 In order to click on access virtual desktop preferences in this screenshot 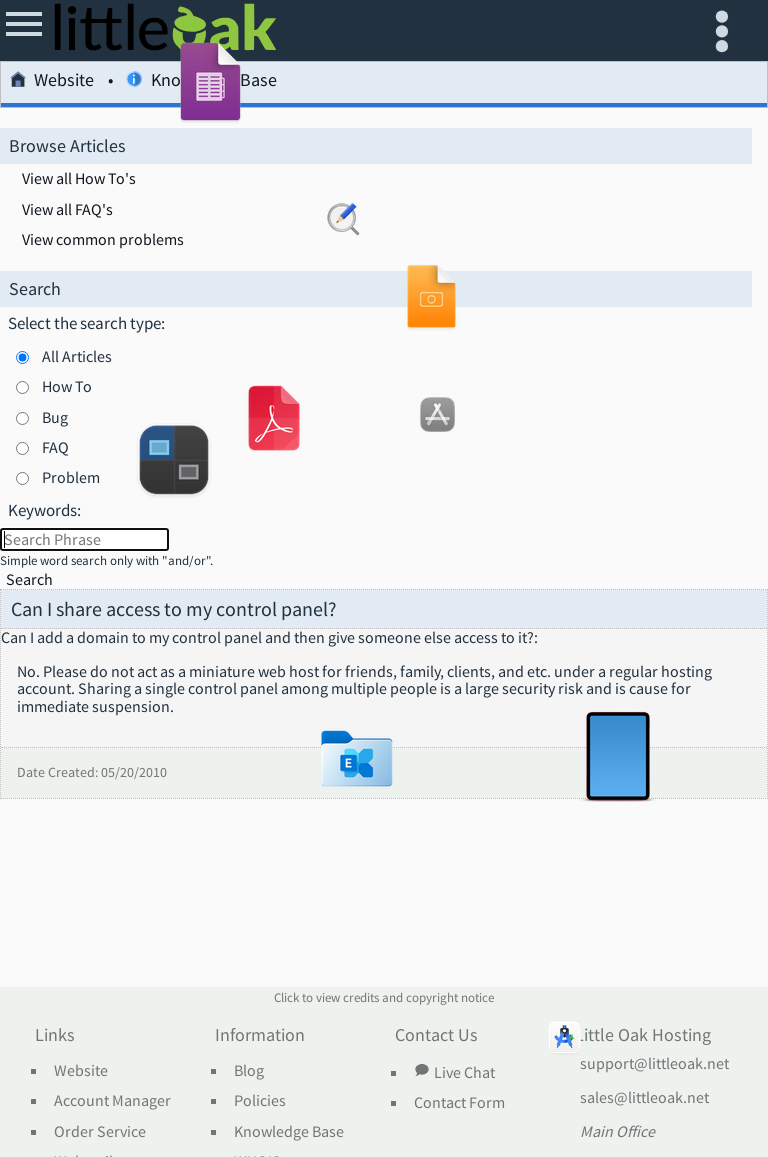, I will do `click(174, 461)`.